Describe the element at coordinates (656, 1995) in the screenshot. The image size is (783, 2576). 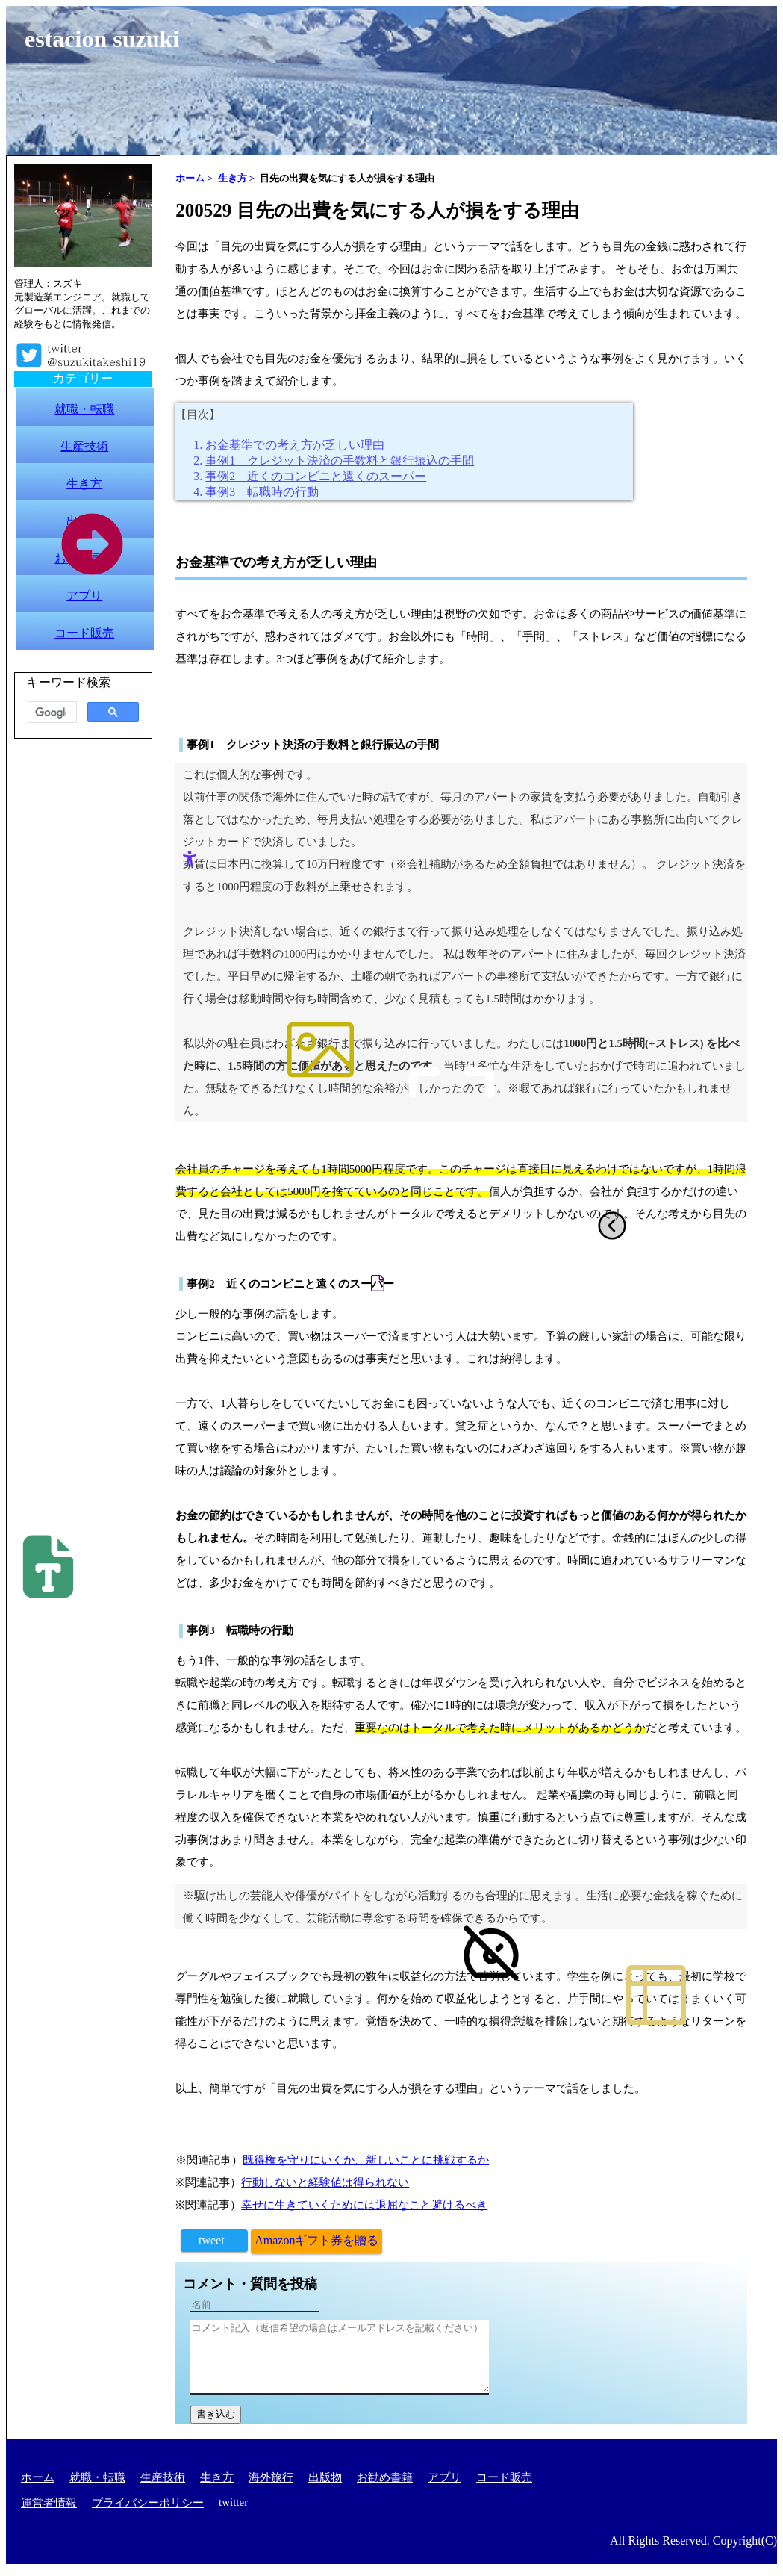
I see `view data in table format` at that location.